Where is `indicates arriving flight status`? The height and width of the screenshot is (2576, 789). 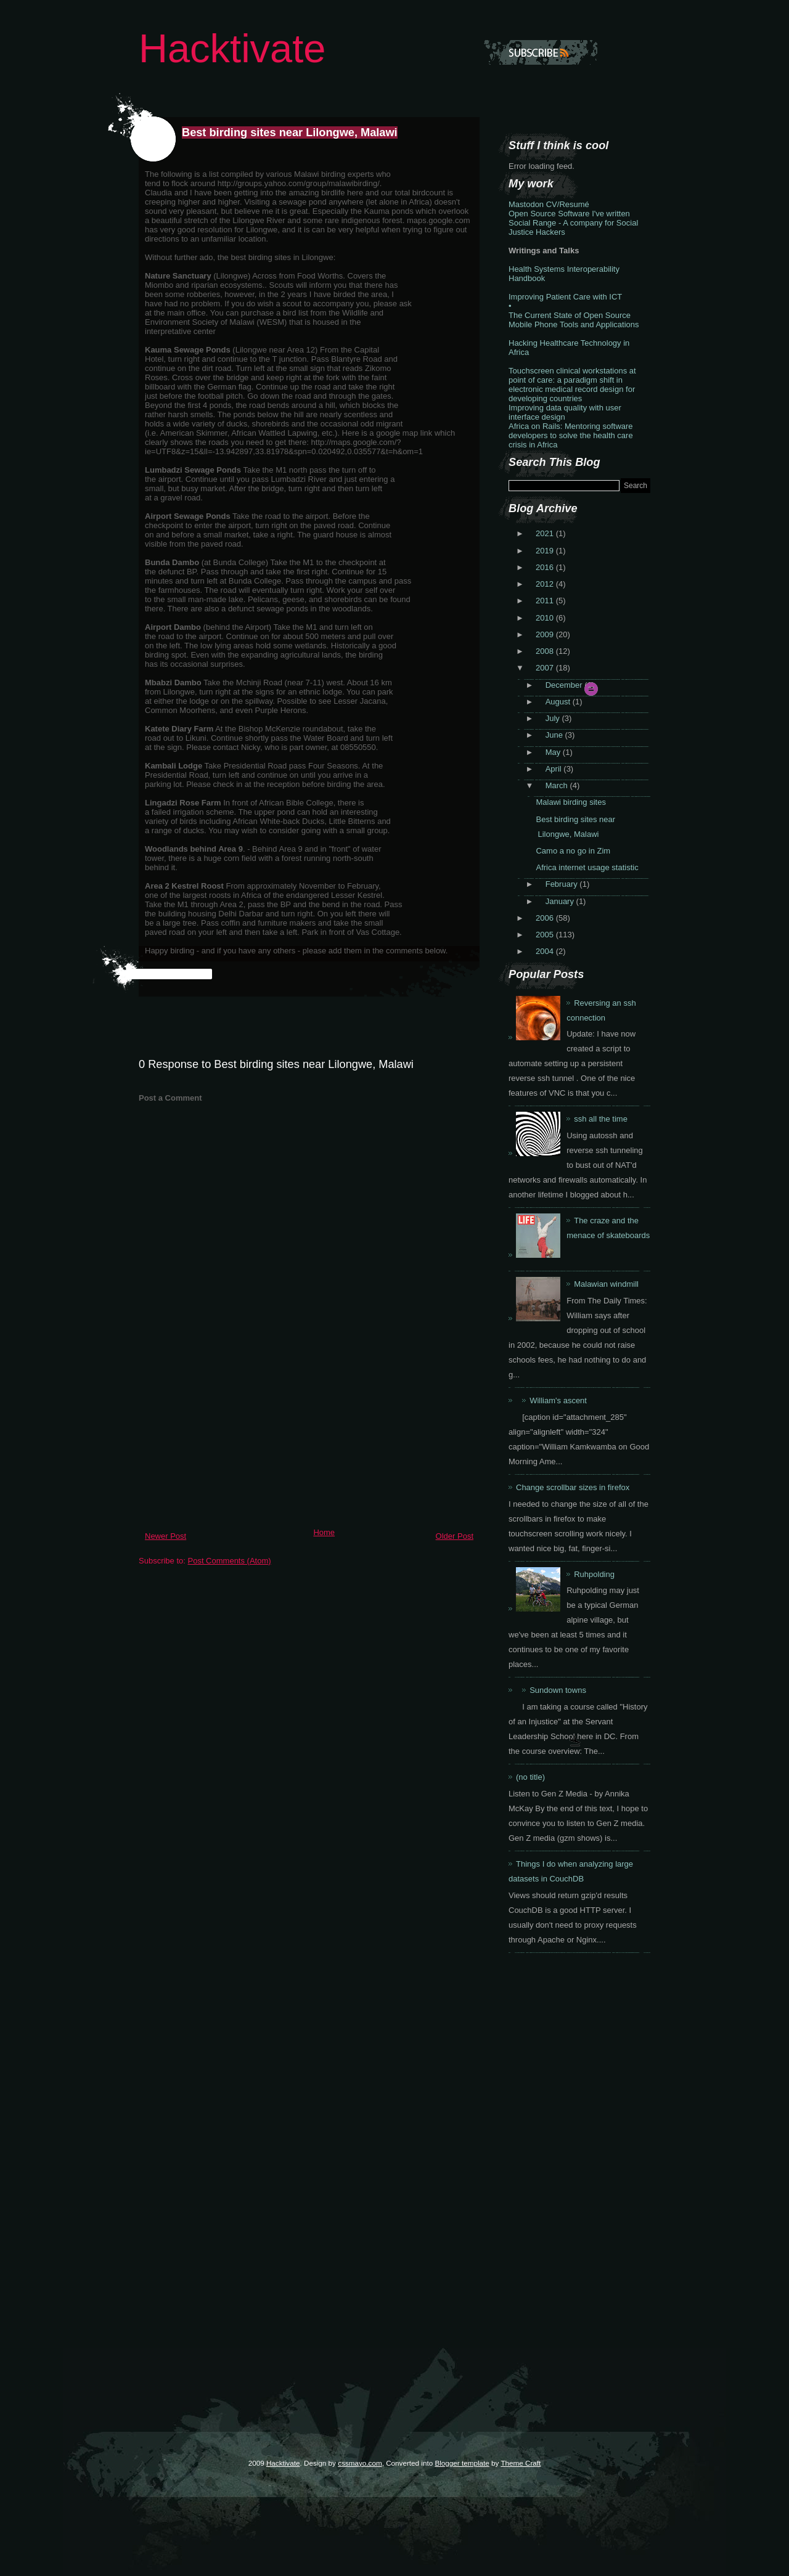
indicates arriving flight status is located at coordinates (575, 1741).